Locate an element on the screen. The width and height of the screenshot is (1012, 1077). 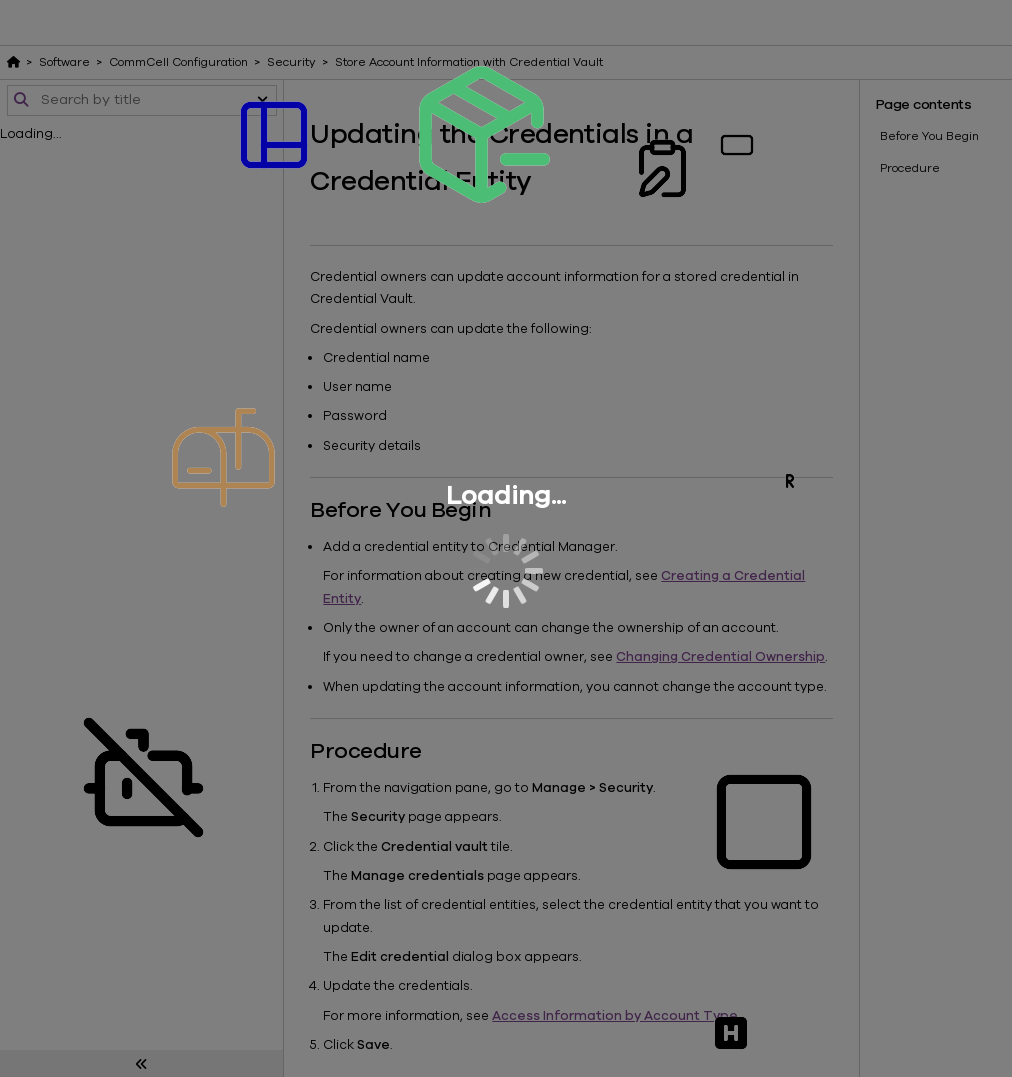
indicates a rating or review section is located at coordinates (790, 481).